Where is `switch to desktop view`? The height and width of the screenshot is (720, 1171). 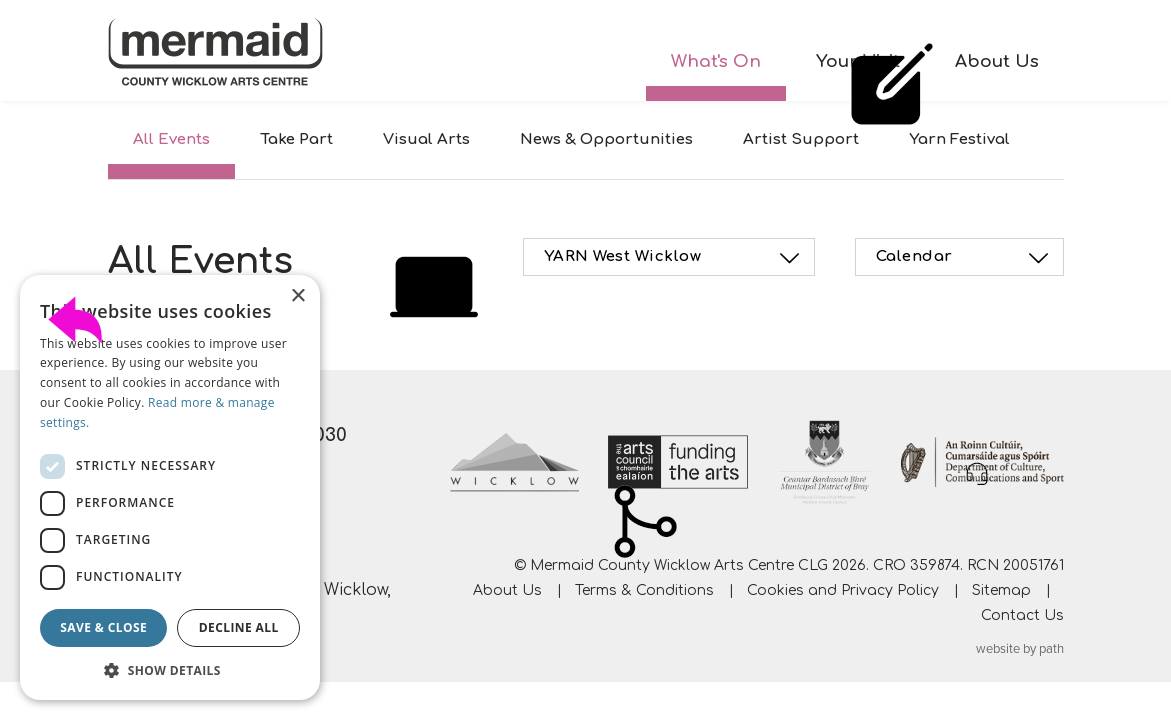 switch to desktop view is located at coordinates (434, 287).